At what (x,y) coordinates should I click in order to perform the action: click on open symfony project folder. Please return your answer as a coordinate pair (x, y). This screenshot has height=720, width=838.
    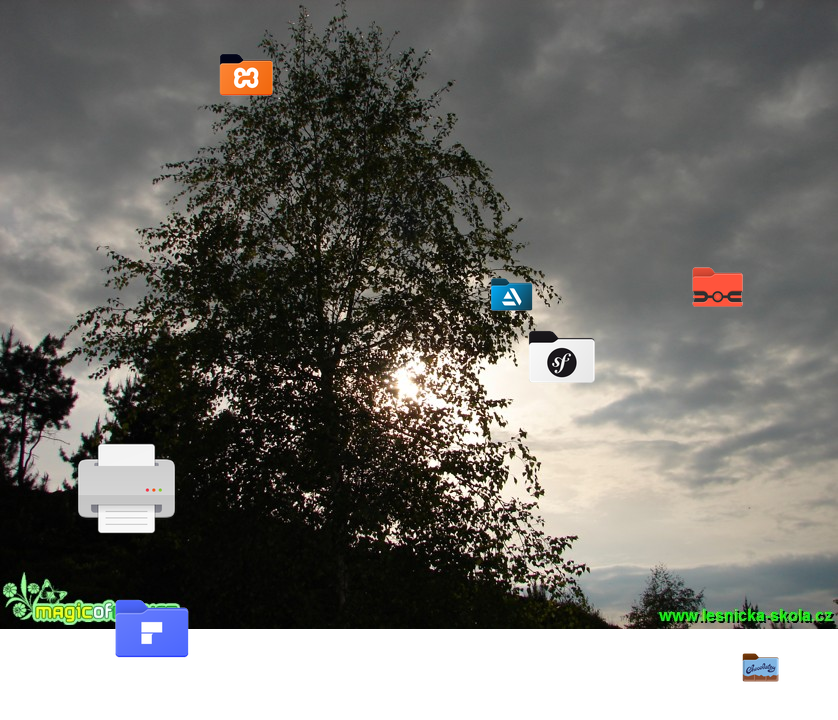
    Looking at the image, I should click on (561, 358).